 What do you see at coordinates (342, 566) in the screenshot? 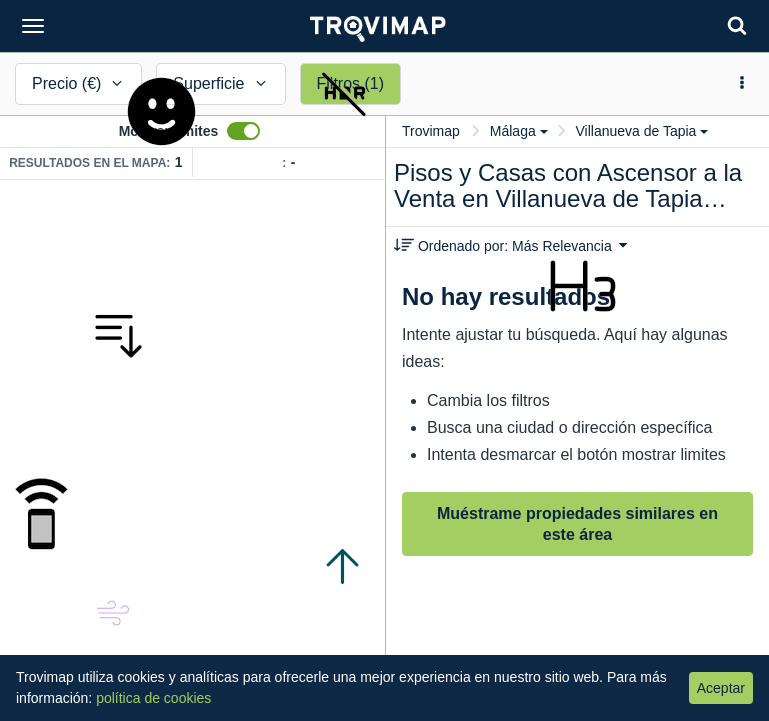
I see `move item up in a list` at bounding box center [342, 566].